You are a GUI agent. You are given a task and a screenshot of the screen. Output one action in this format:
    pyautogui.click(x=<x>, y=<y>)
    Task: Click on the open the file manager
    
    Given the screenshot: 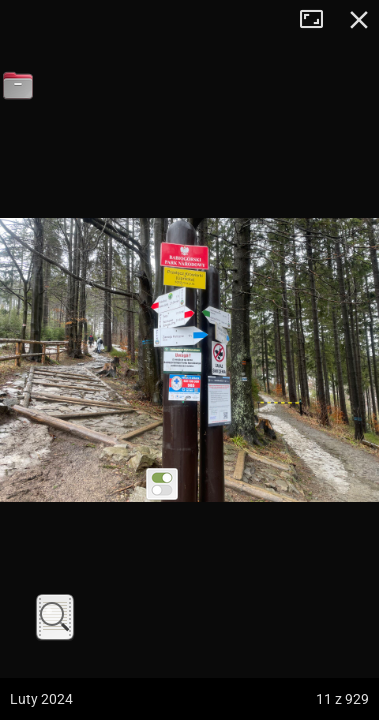 What is the action you would take?
    pyautogui.click(x=18, y=85)
    